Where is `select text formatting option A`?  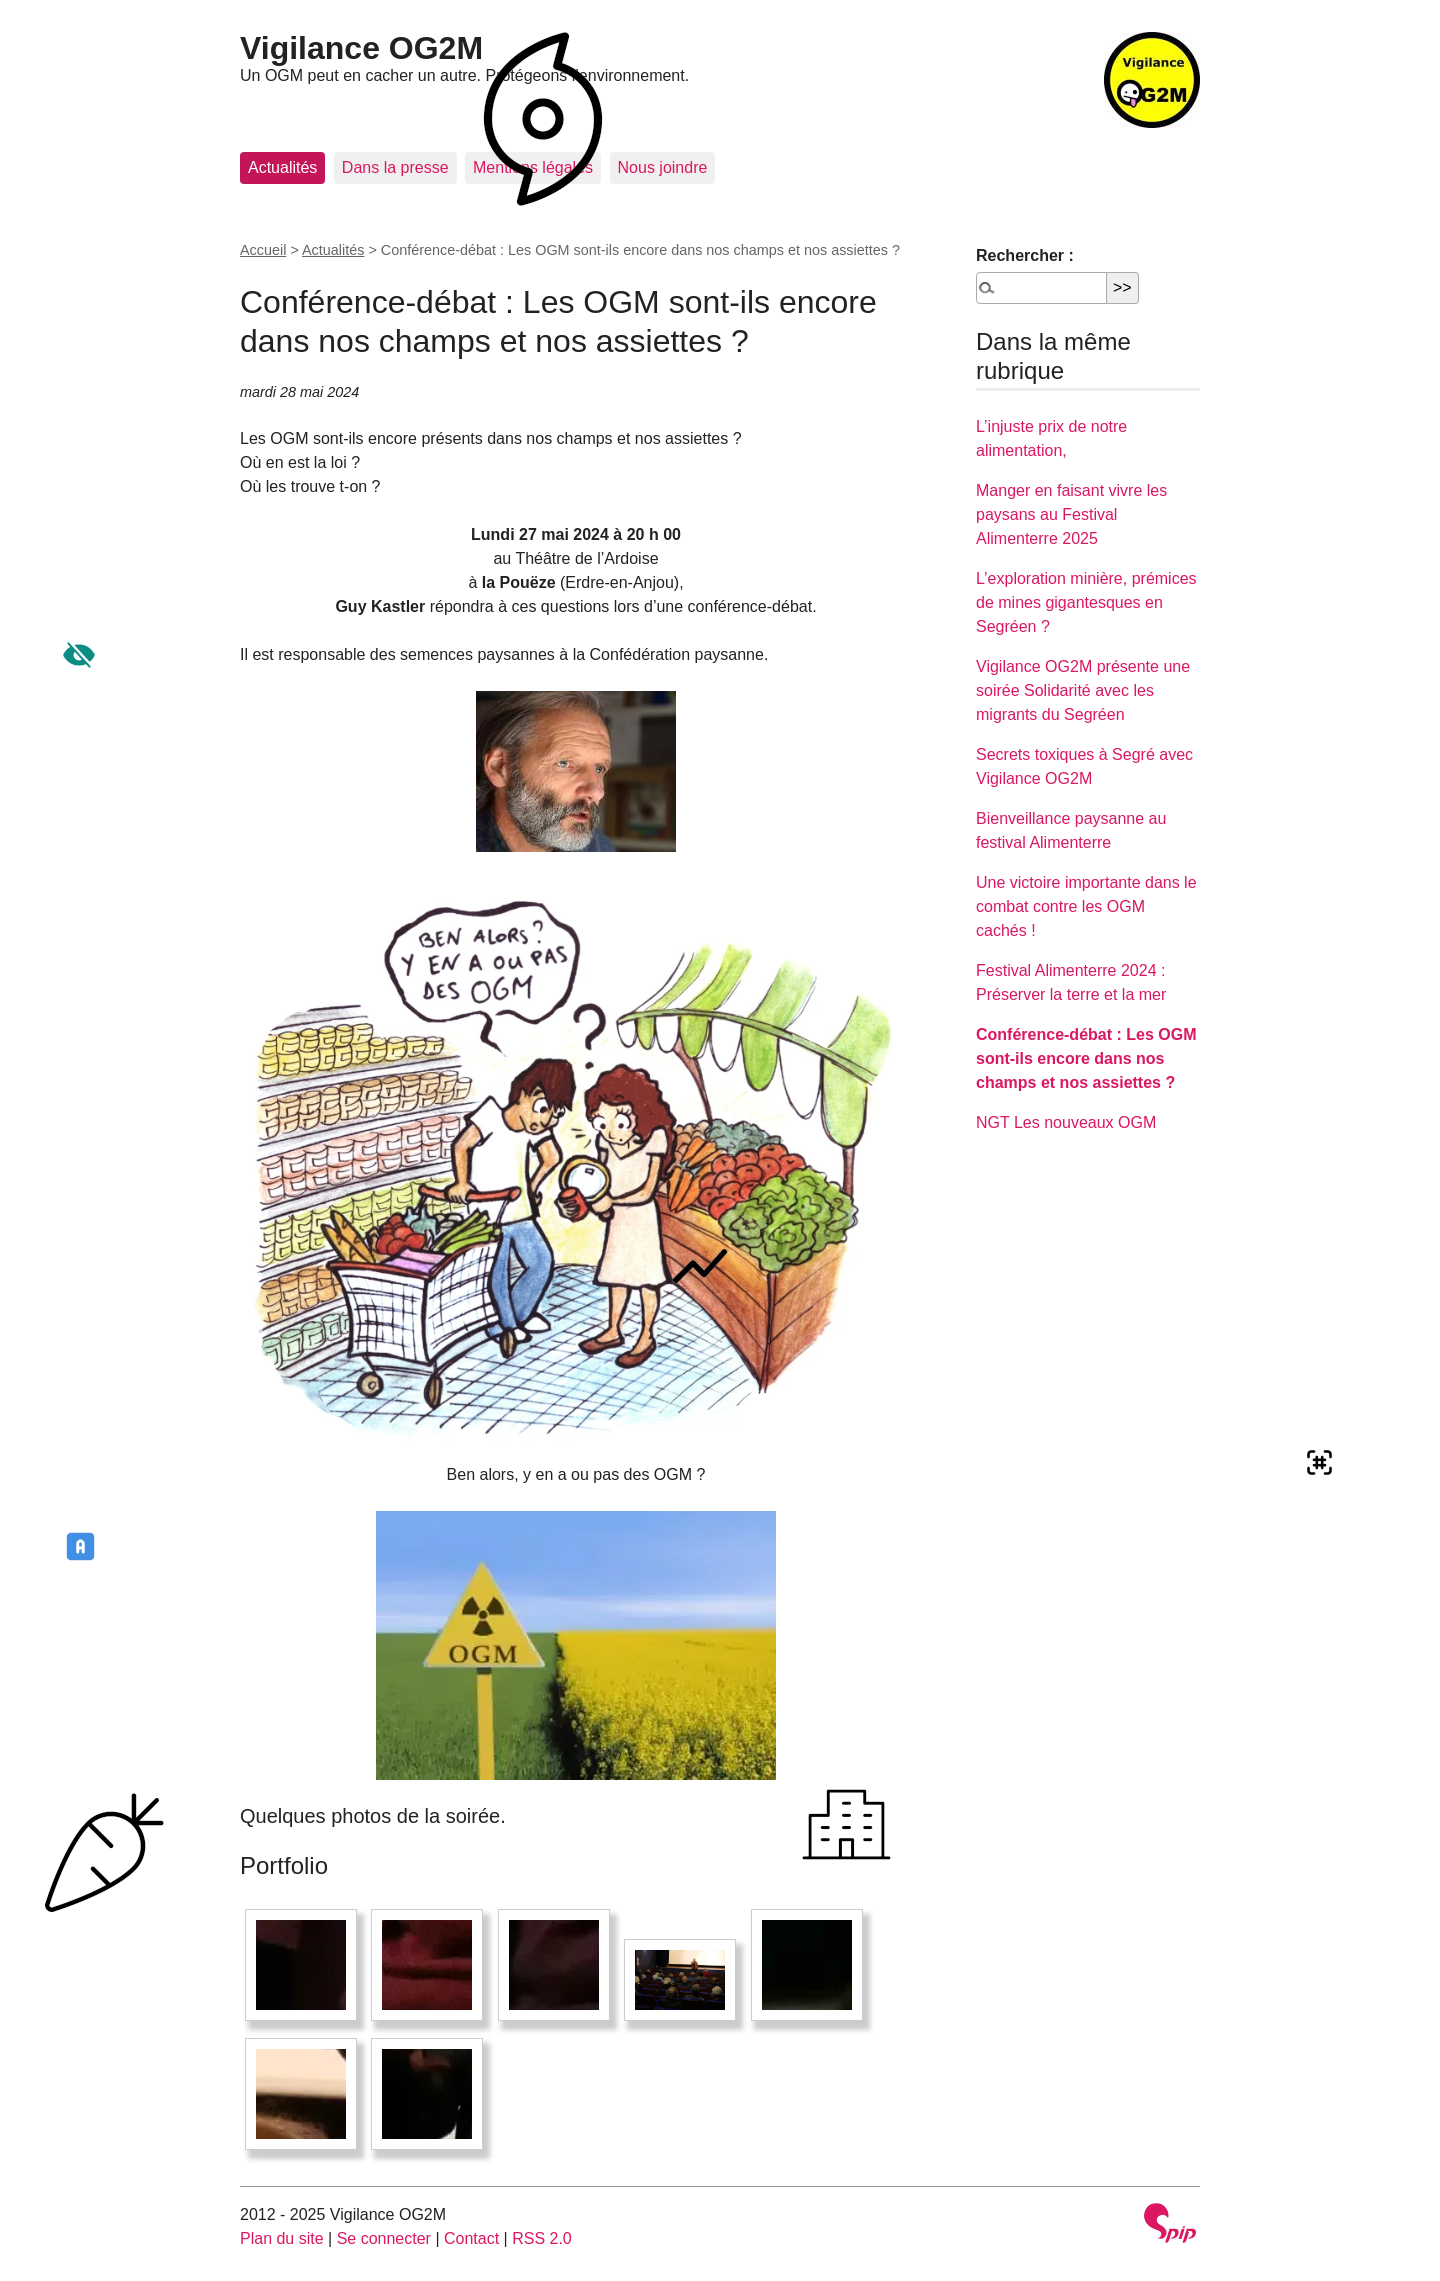
select text formatting option A is located at coordinates (80, 1546).